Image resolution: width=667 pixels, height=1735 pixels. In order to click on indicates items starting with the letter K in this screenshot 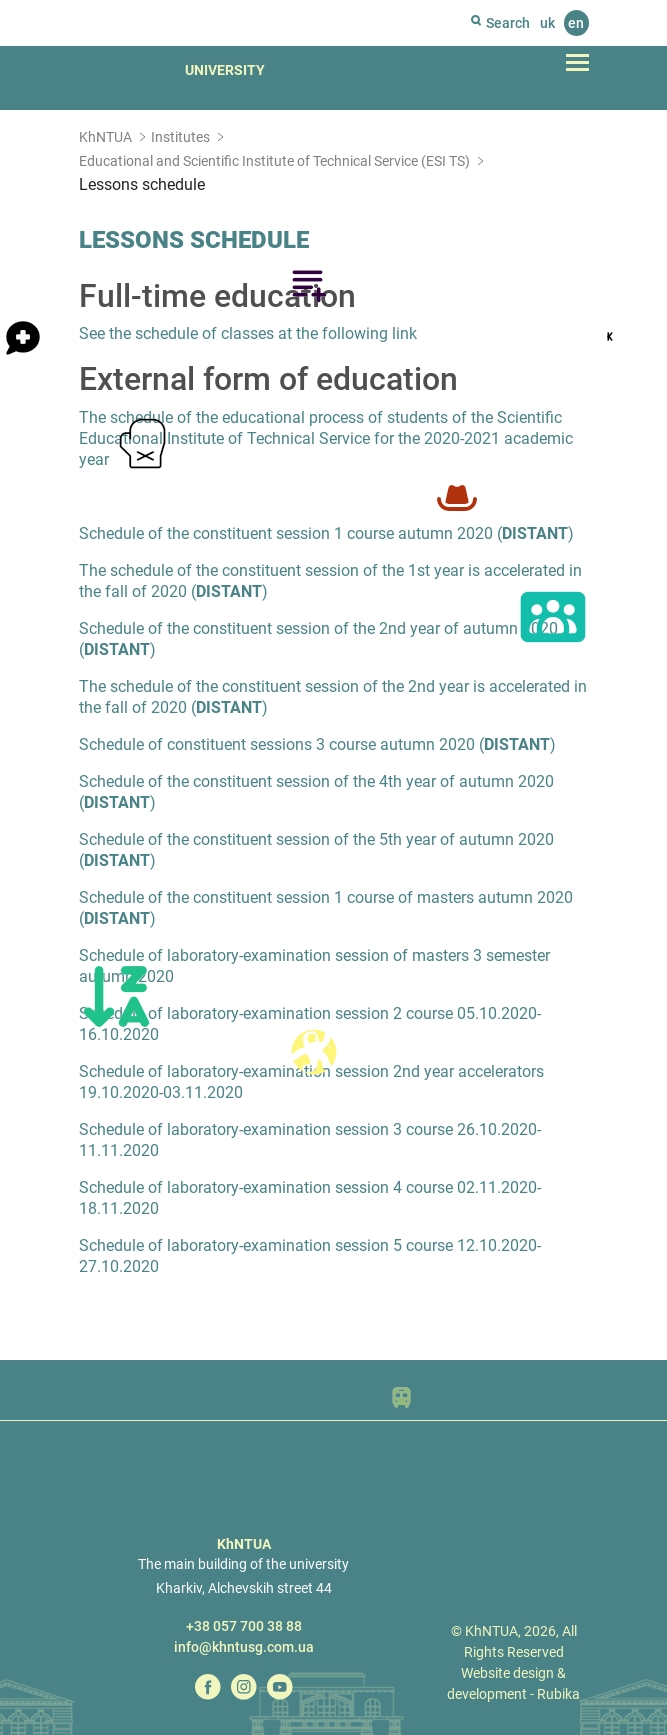, I will do `click(609, 336)`.